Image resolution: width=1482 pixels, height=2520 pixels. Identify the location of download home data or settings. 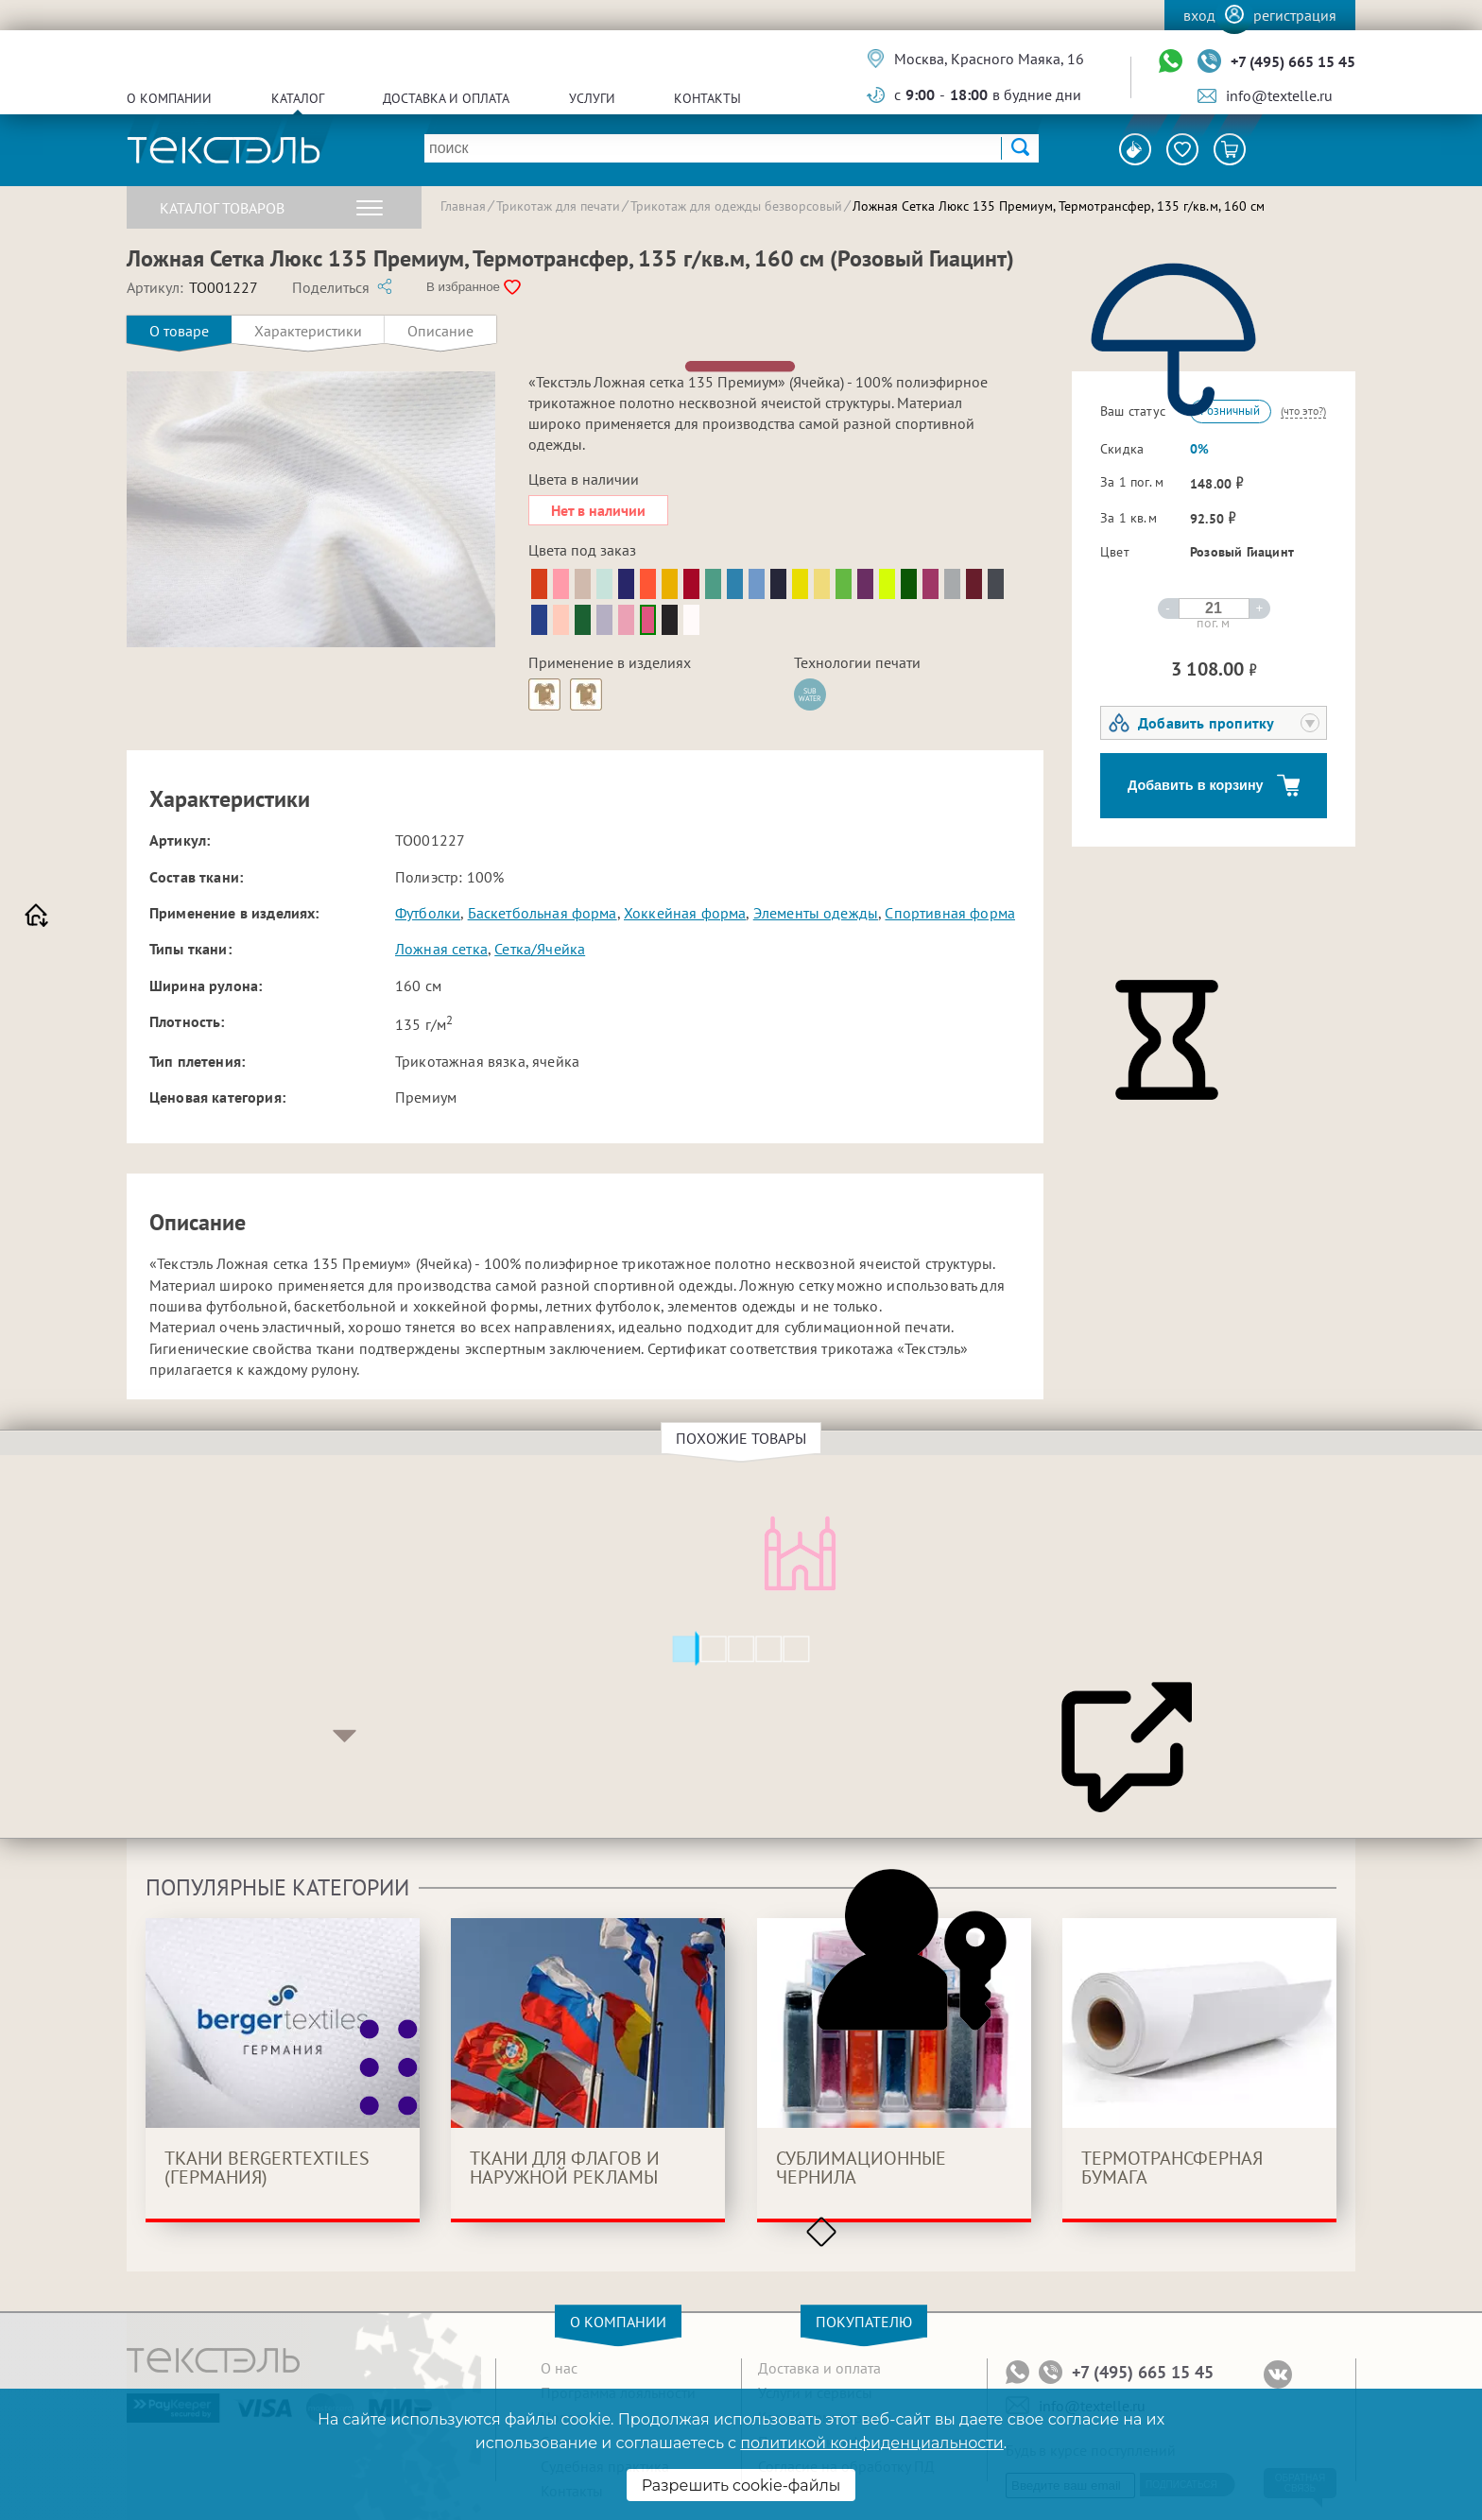
(36, 915).